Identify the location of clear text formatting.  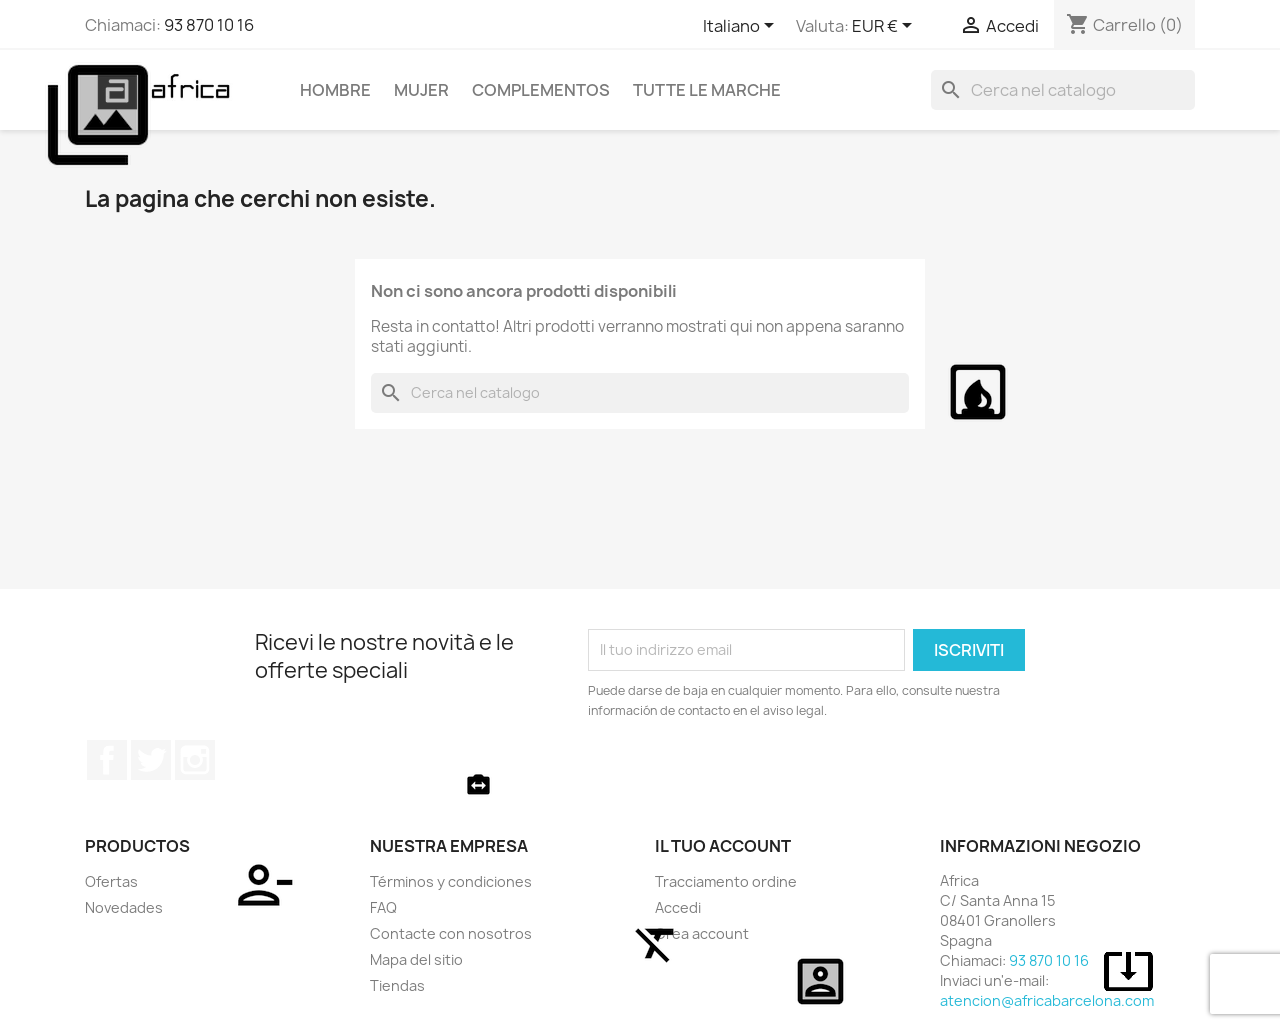
(656, 943).